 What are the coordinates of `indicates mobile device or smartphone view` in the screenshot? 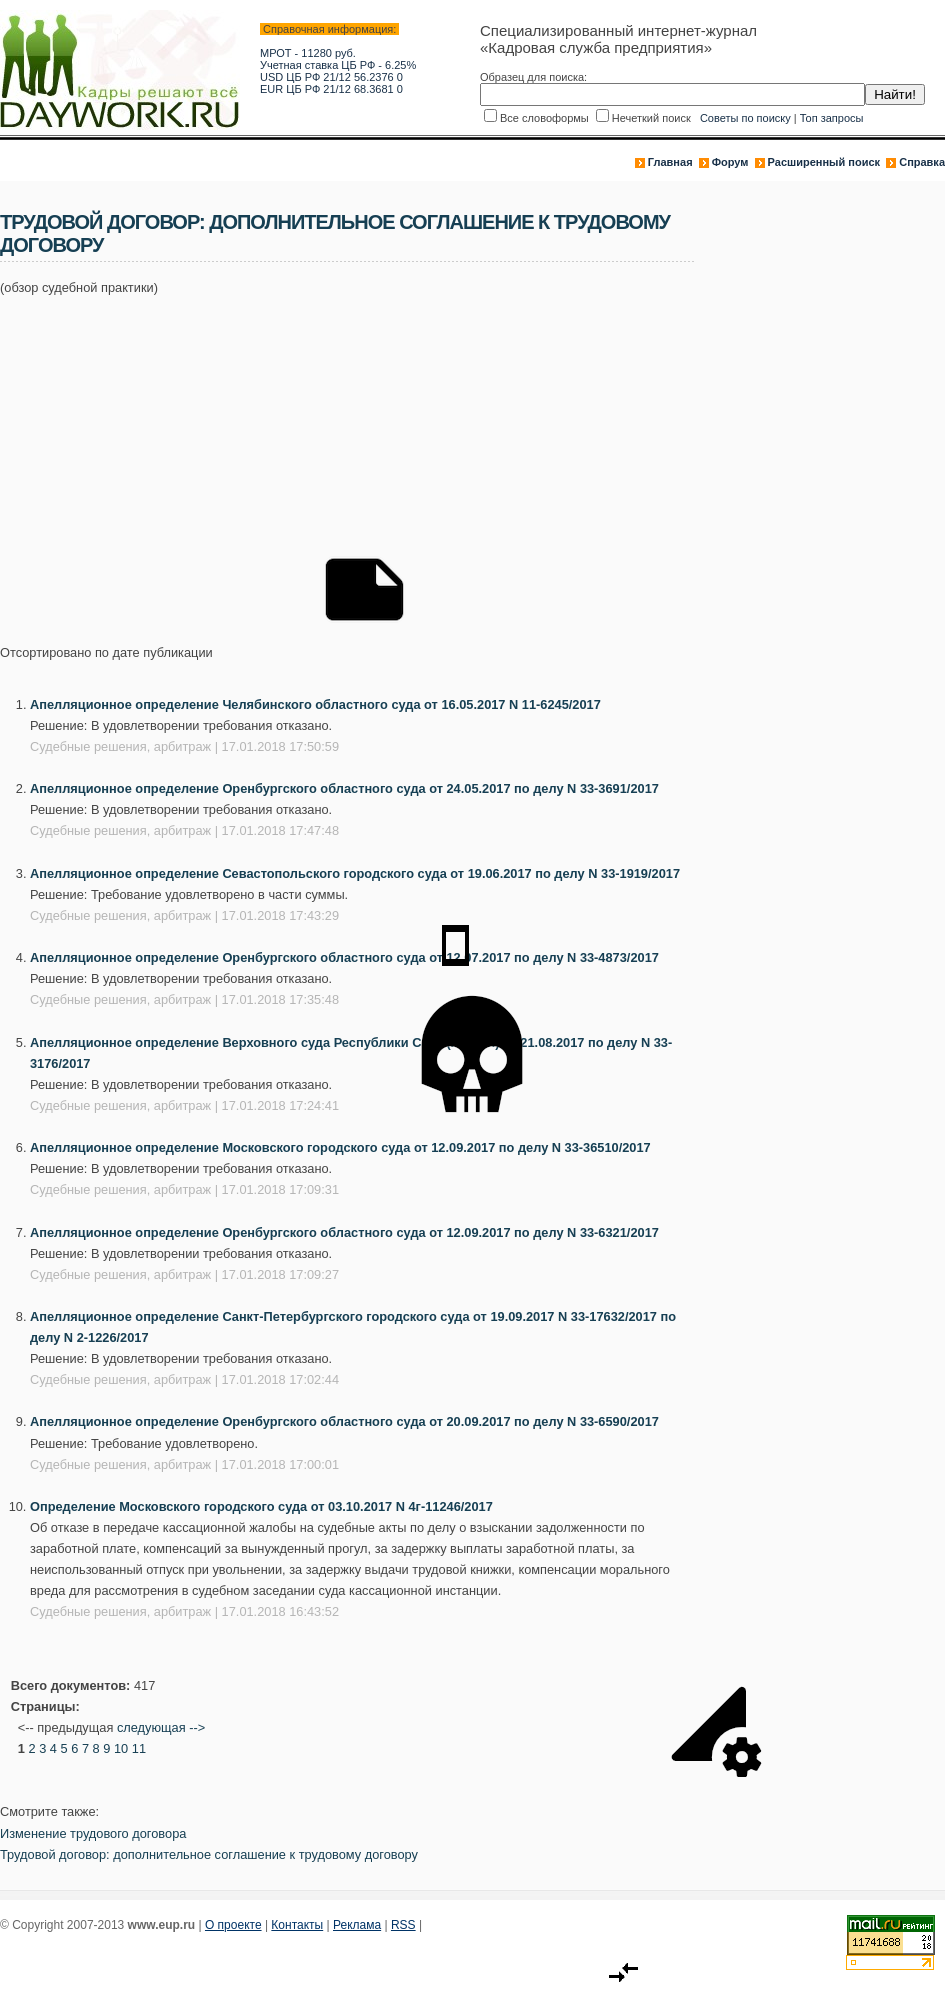 It's located at (455, 945).